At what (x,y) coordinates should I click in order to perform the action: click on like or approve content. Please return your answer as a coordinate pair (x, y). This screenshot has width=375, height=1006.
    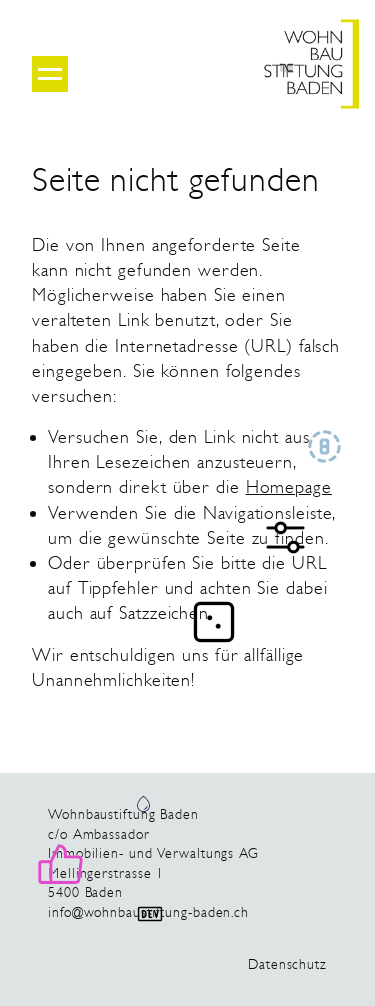
    Looking at the image, I should click on (60, 866).